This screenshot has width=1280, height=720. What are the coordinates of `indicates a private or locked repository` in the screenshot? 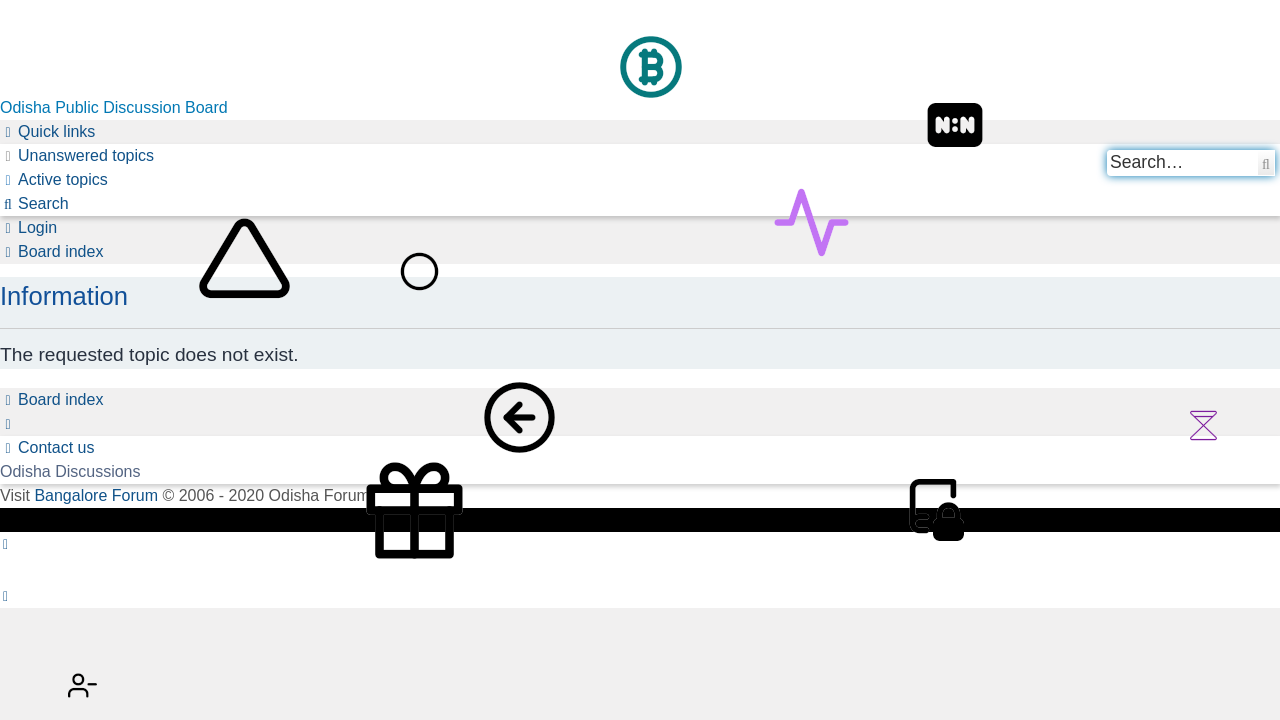 It's located at (933, 510).